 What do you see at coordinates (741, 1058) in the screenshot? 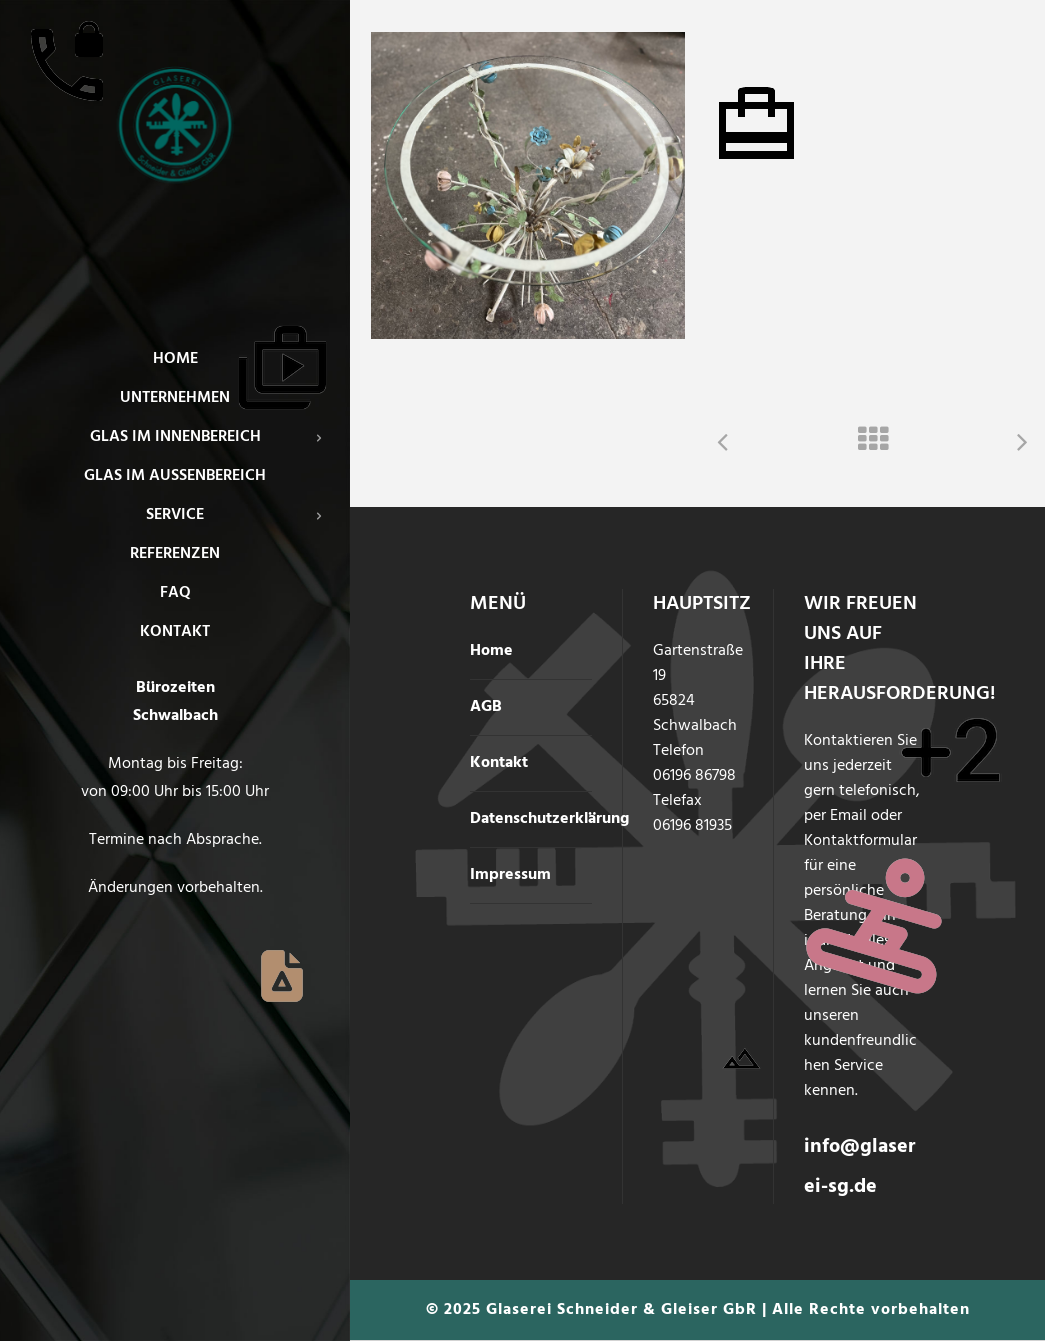
I see `filter photos by landscape or mountain scenes` at bounding box center [741, 1058].